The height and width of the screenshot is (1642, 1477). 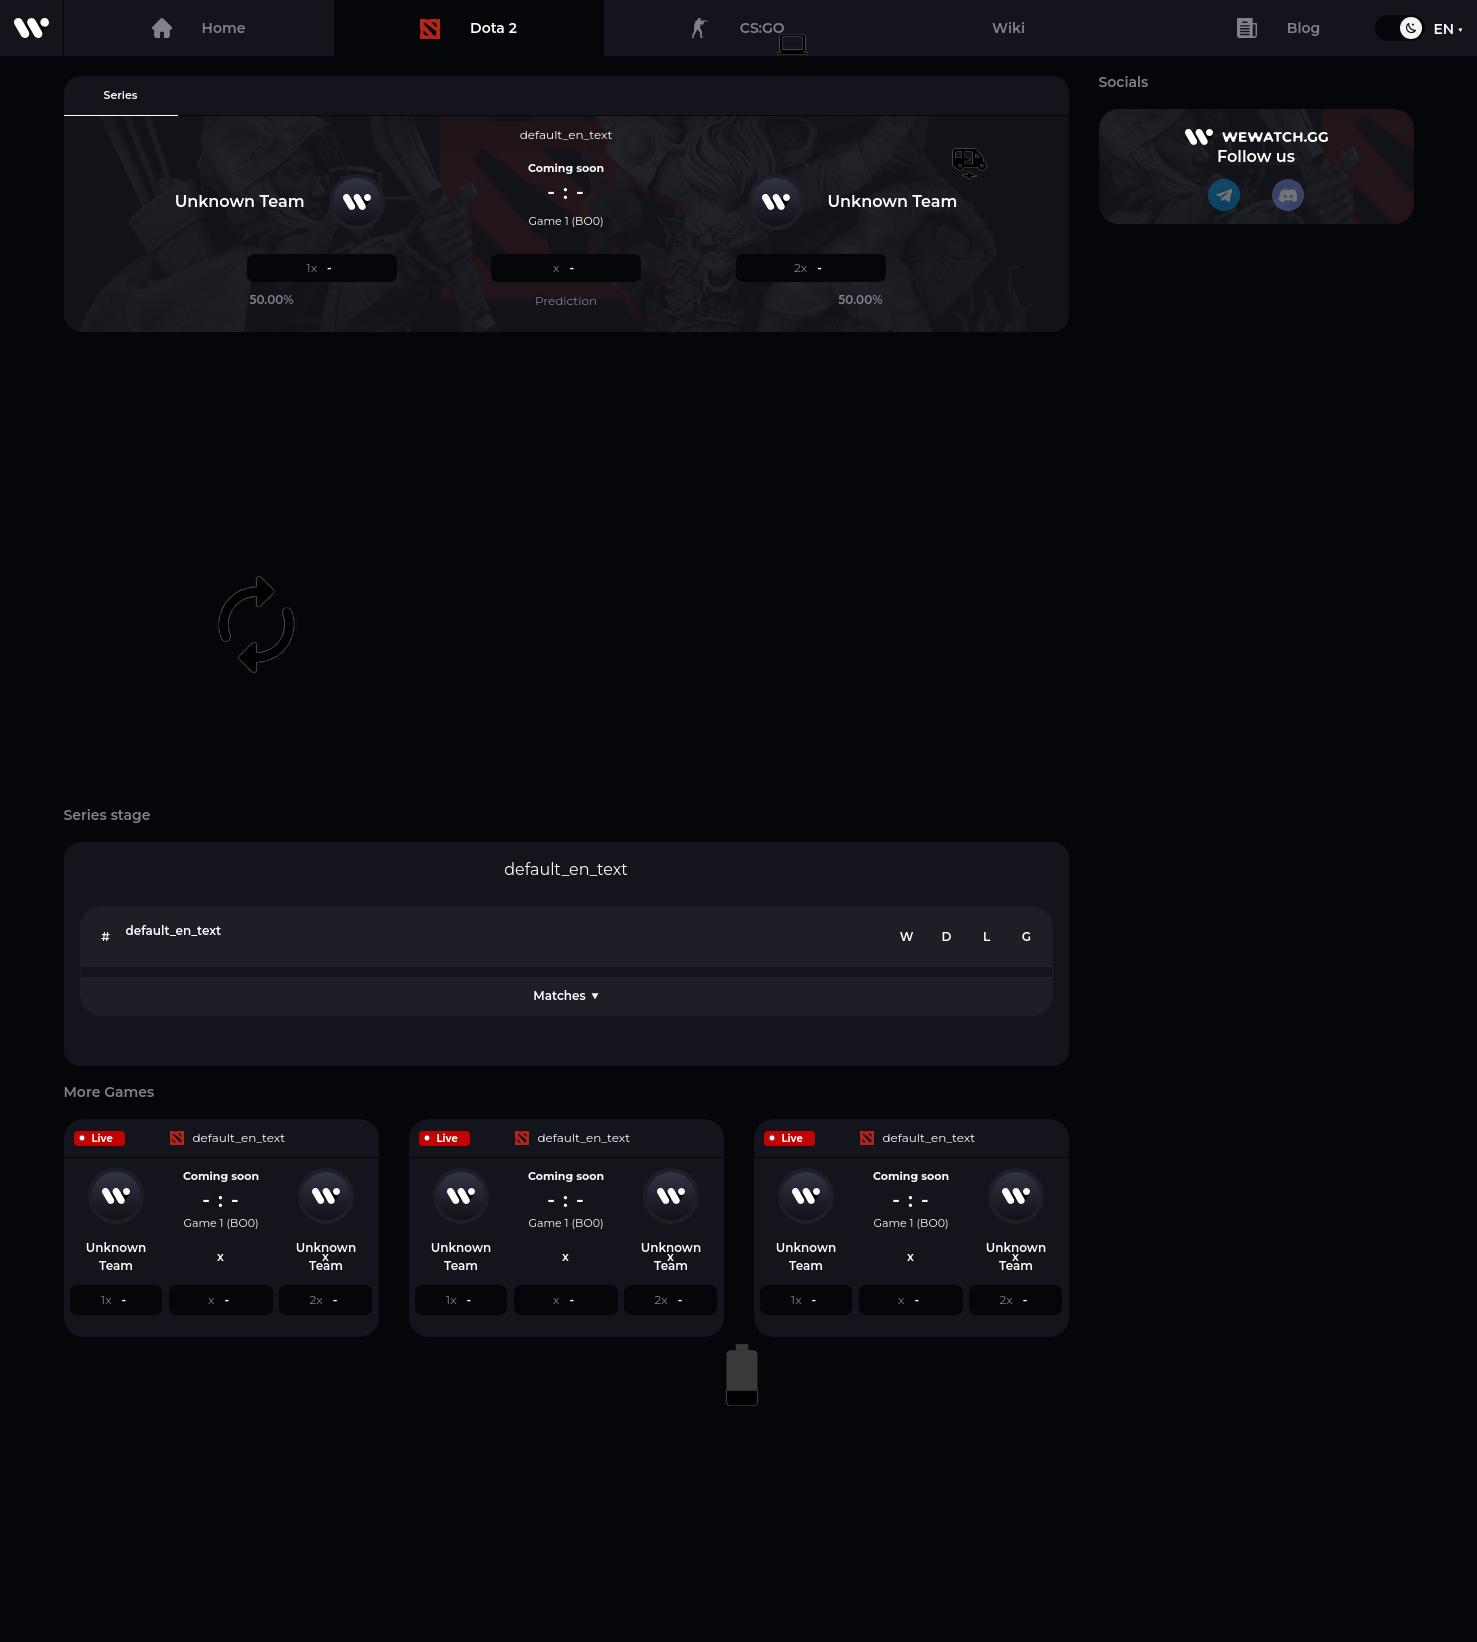 What do you see at coordinates (969, 162) in the screenshot?
I see `select electric rickshaw as transport option` at bounding box center [969, 162].